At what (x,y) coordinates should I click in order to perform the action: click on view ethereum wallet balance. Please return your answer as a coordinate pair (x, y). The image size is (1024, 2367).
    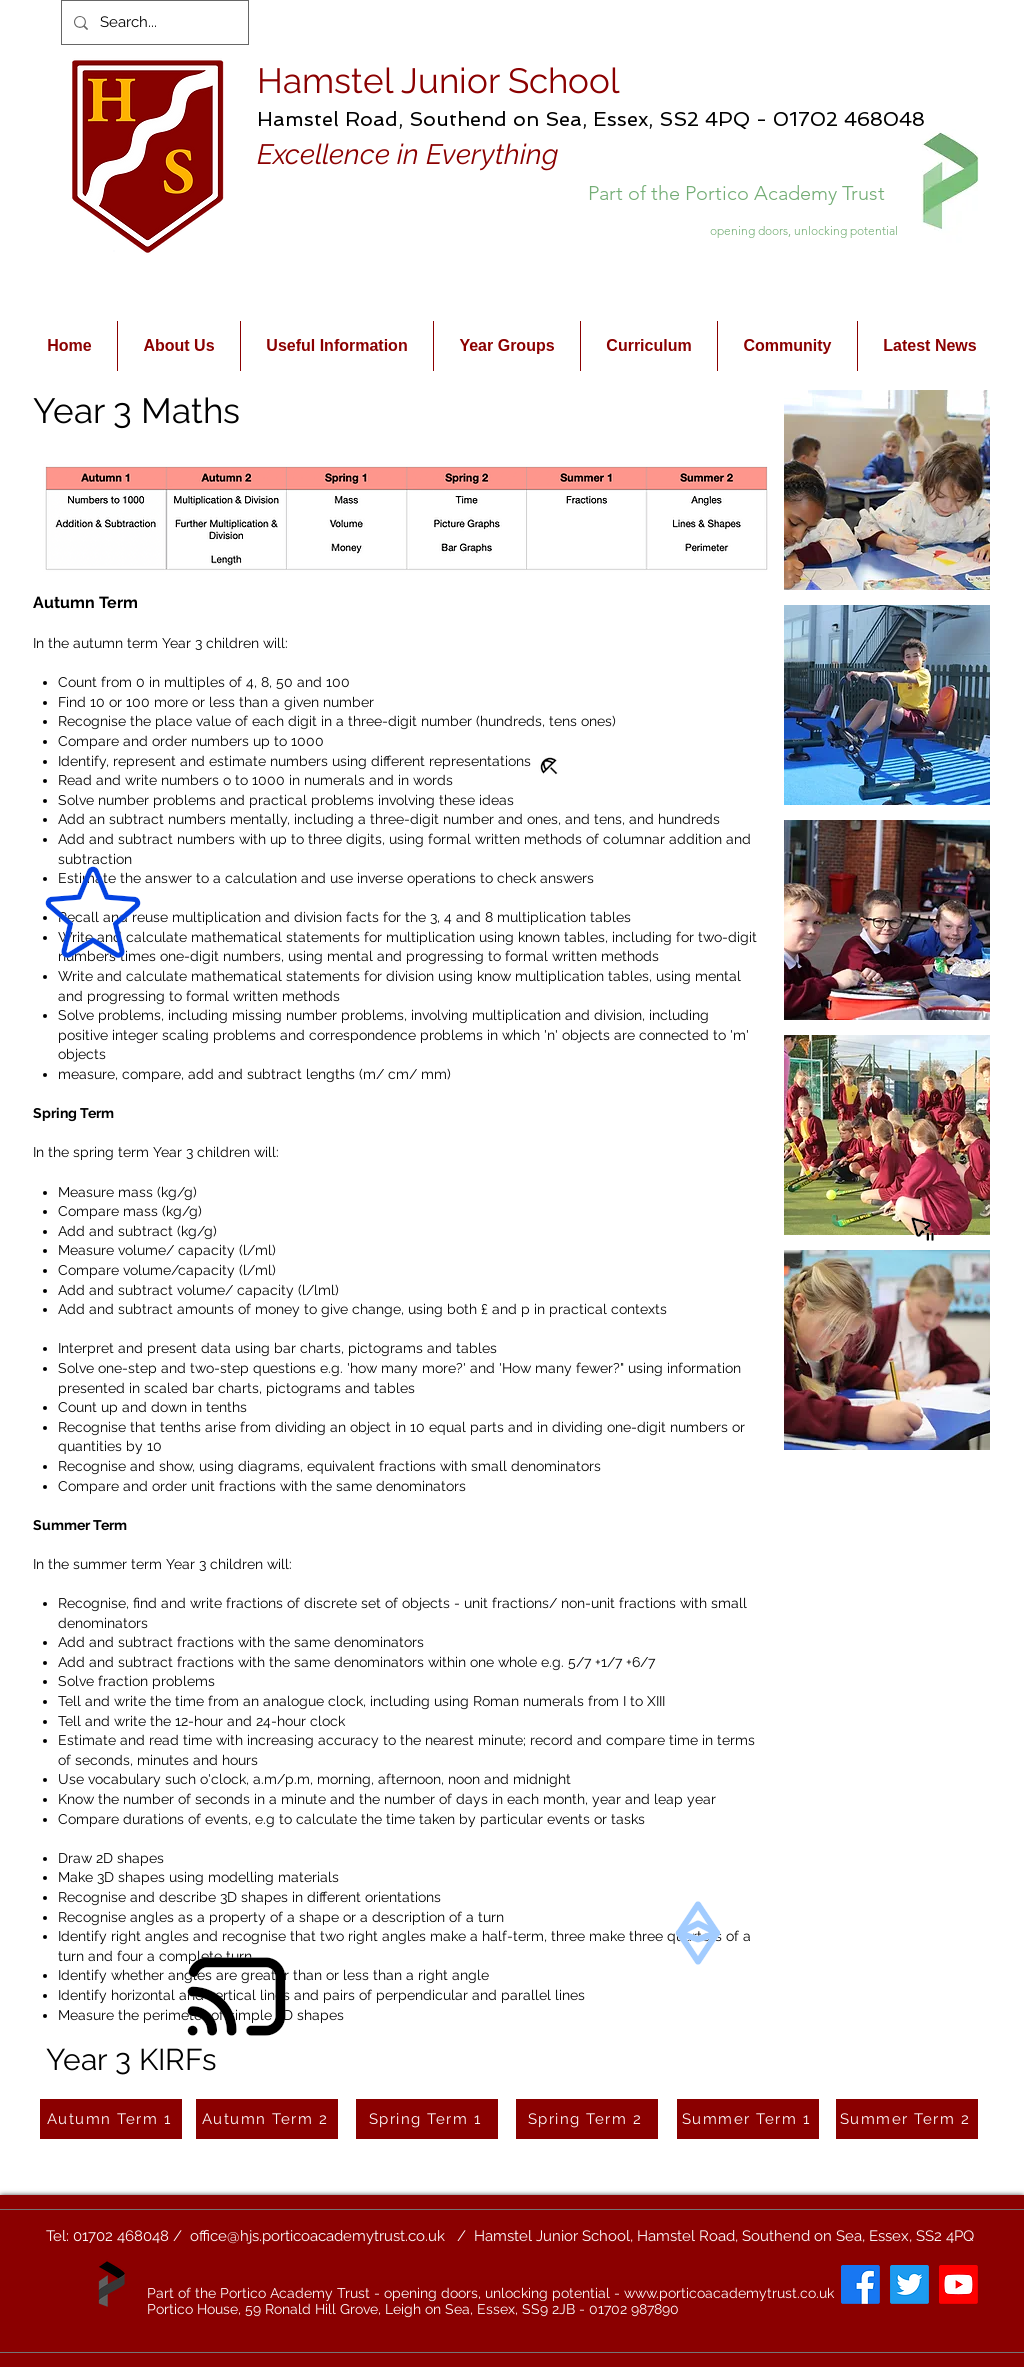
    Looking at the image, I should click on (698, 1933).